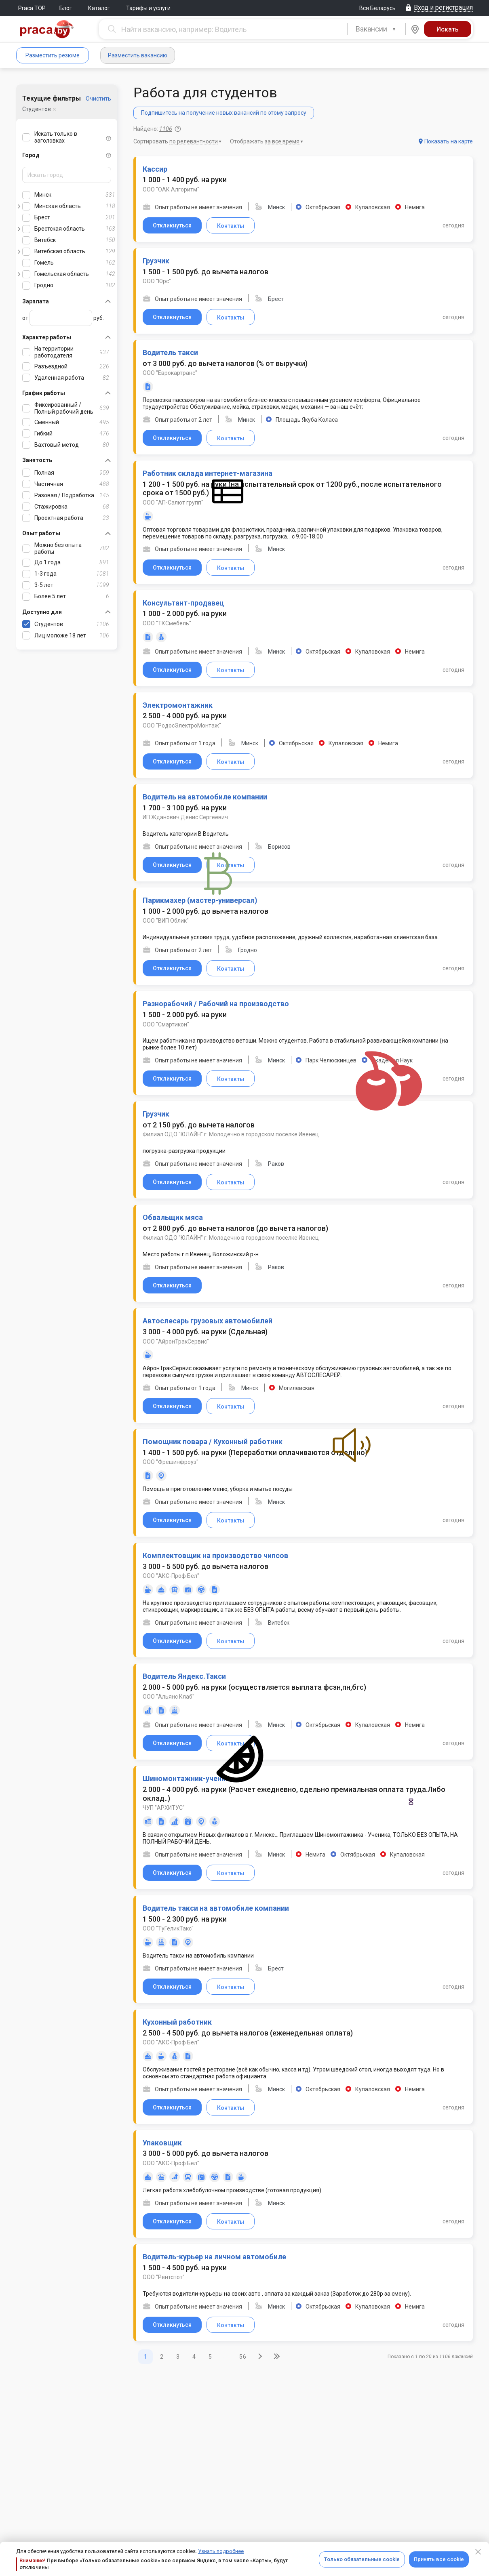 Image resolution: width=489 pixels, height=2576 pixels. I want to click on view bitcoin balance or wallet, so click(216, 874).